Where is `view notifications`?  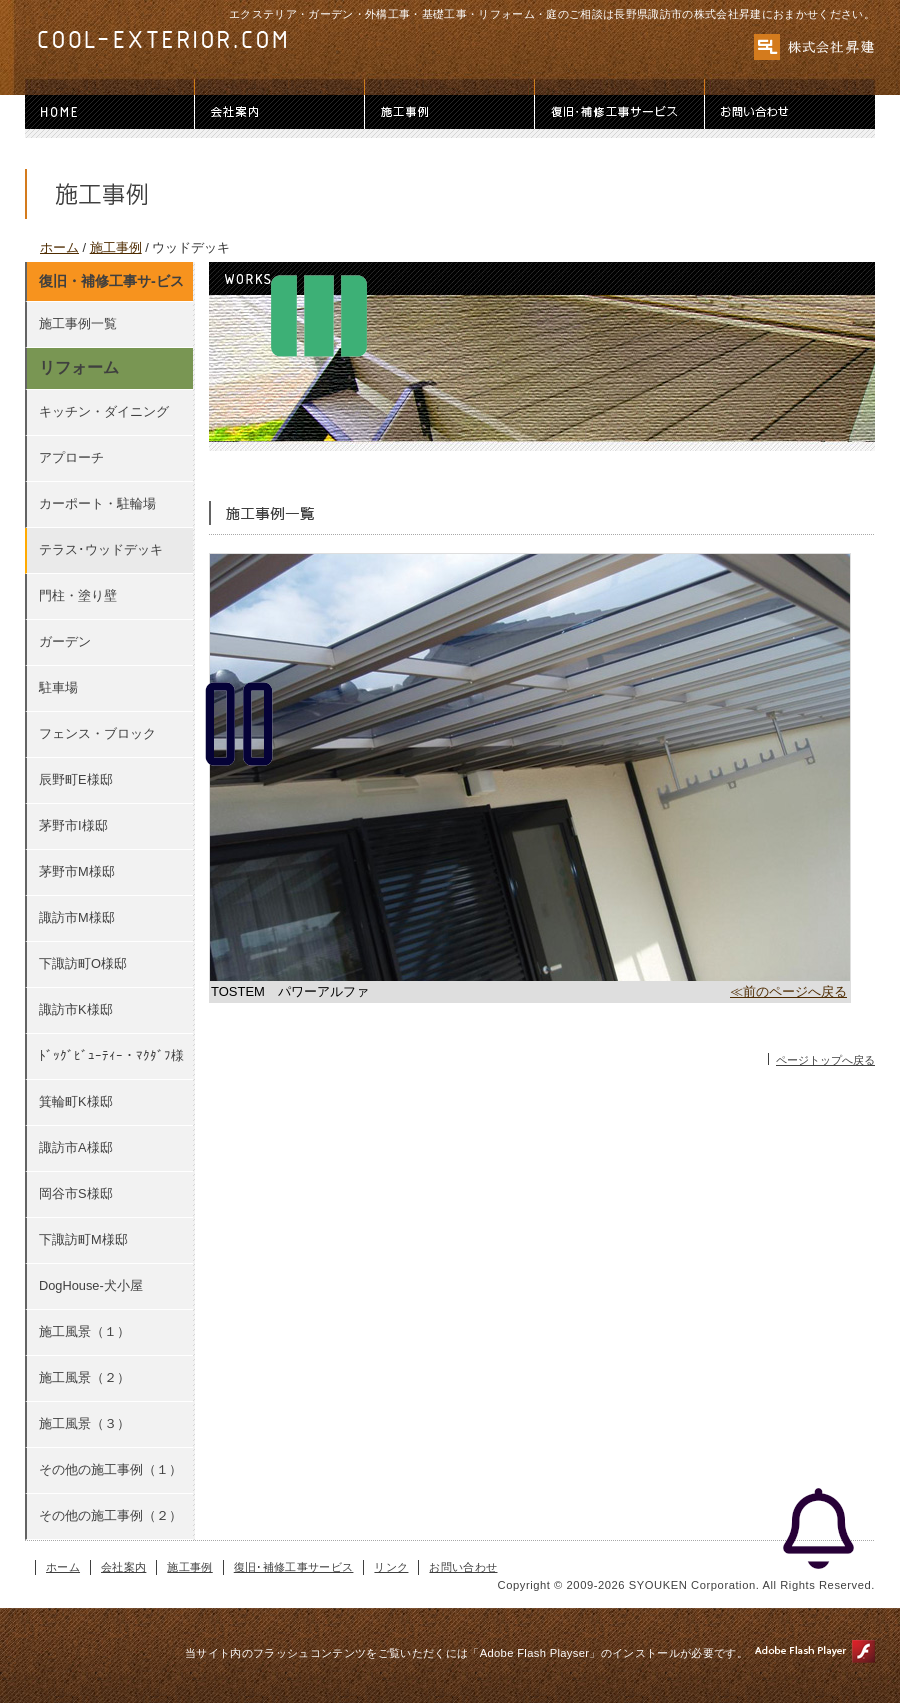
view notifications is located at coordinates (818, 1528).